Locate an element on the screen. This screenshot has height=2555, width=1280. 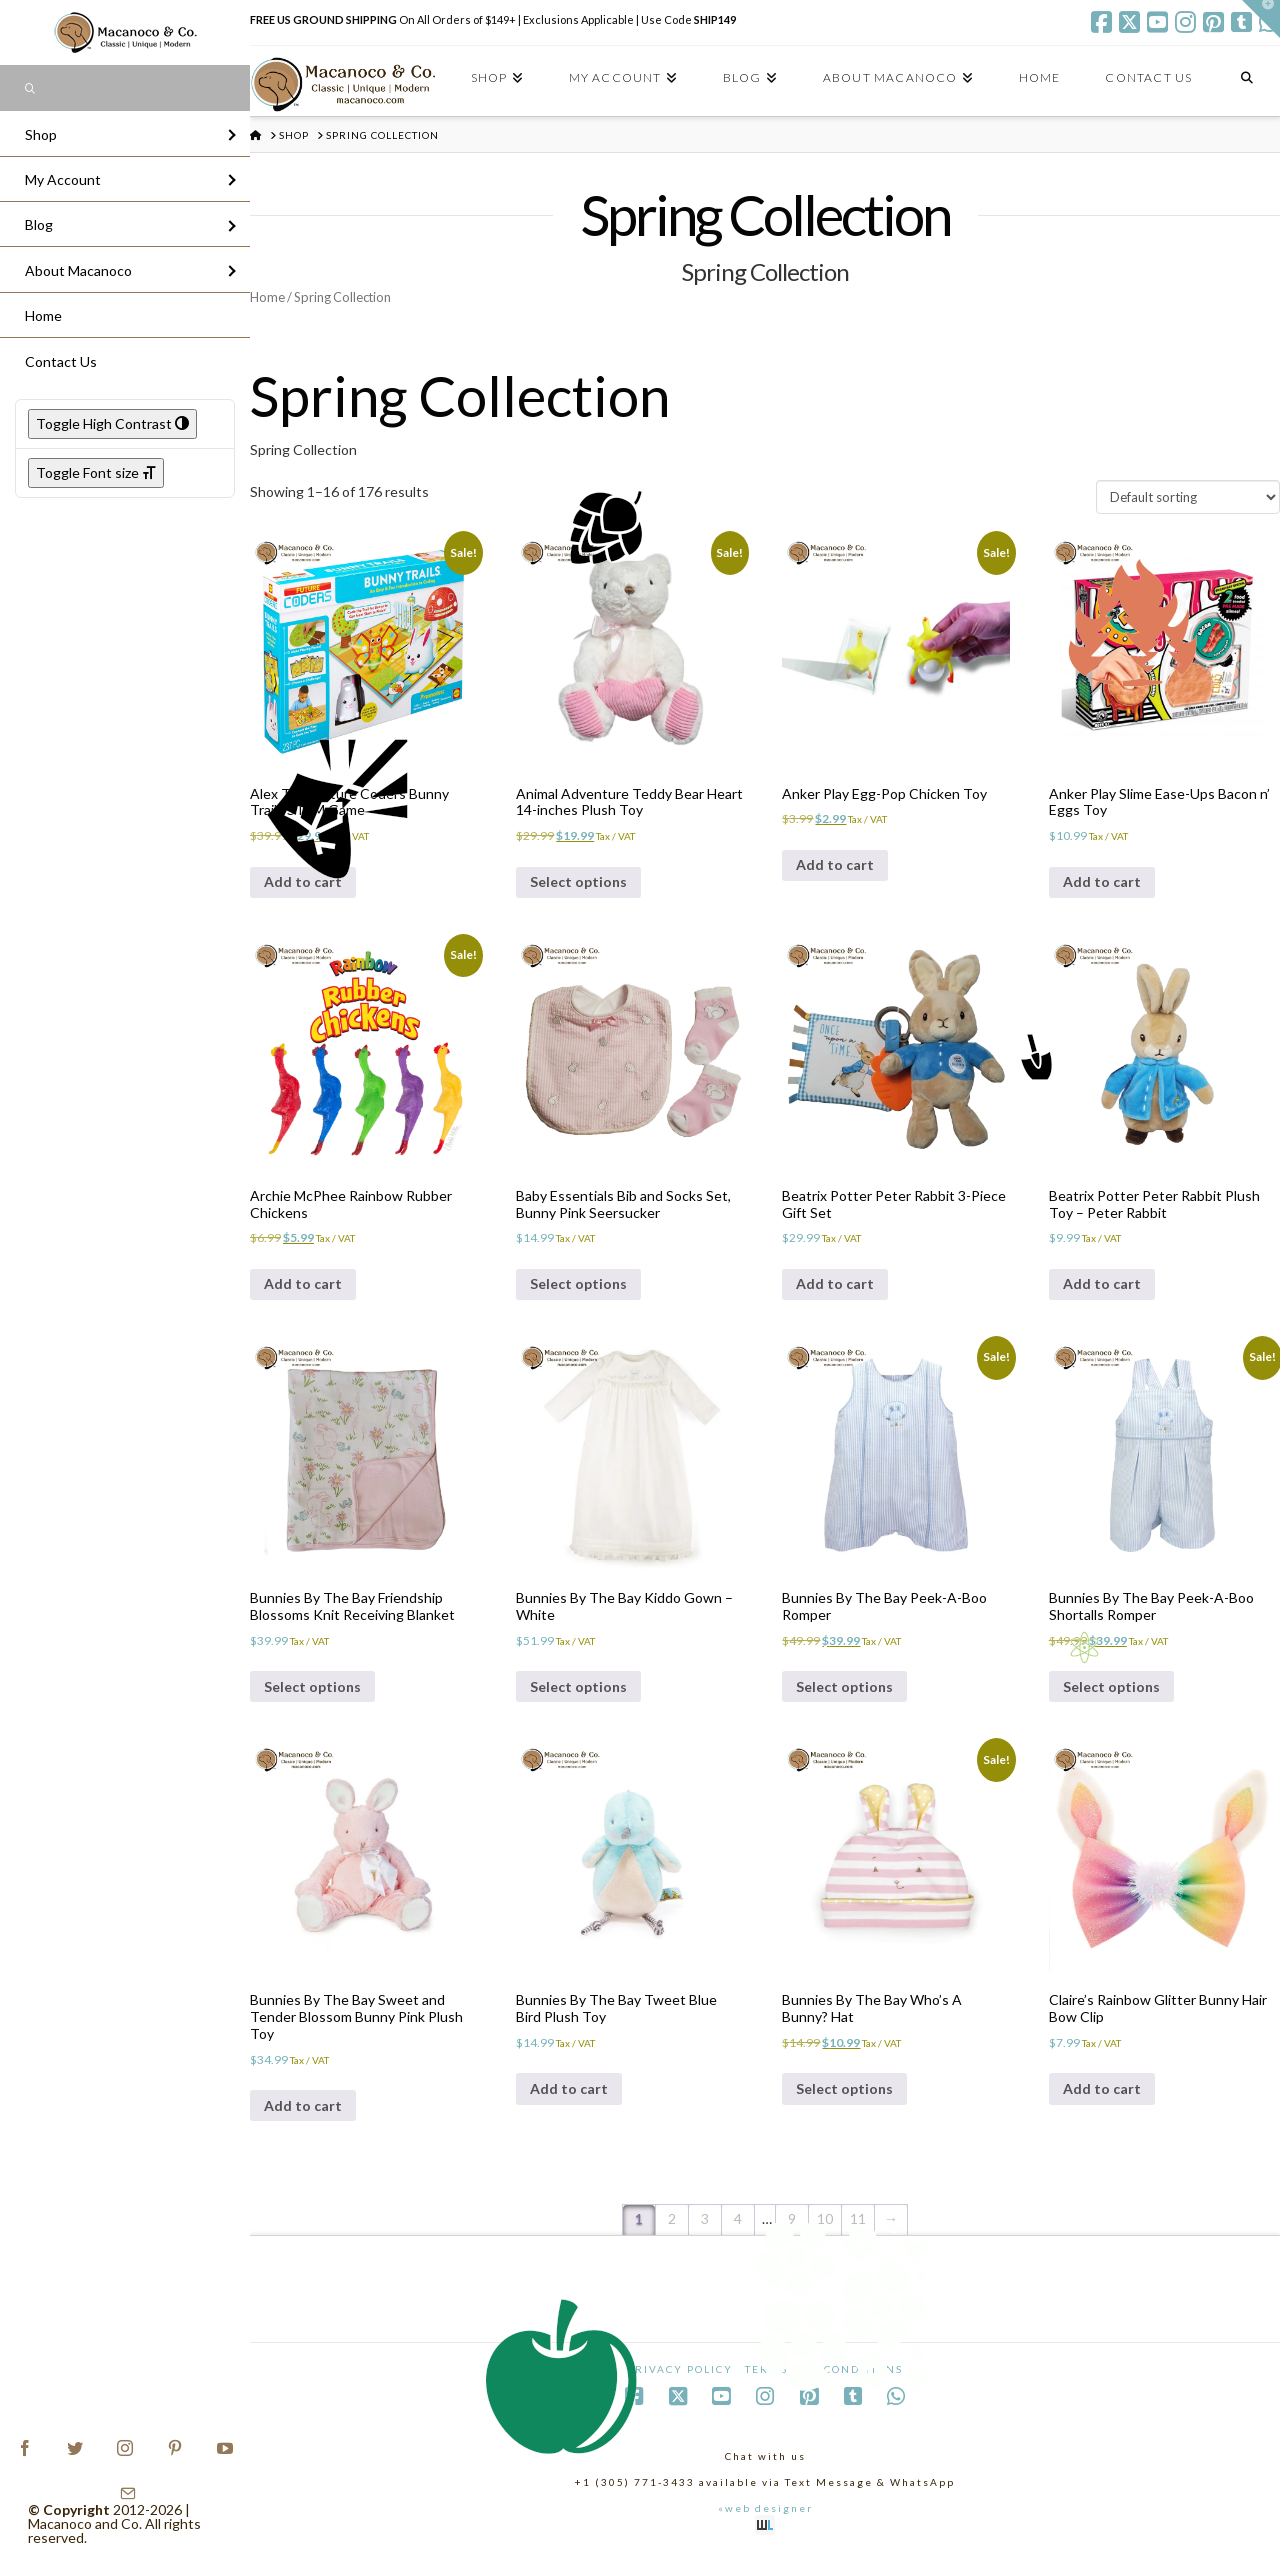
access the garden or floral collection is located at coordinates (842, 2307).